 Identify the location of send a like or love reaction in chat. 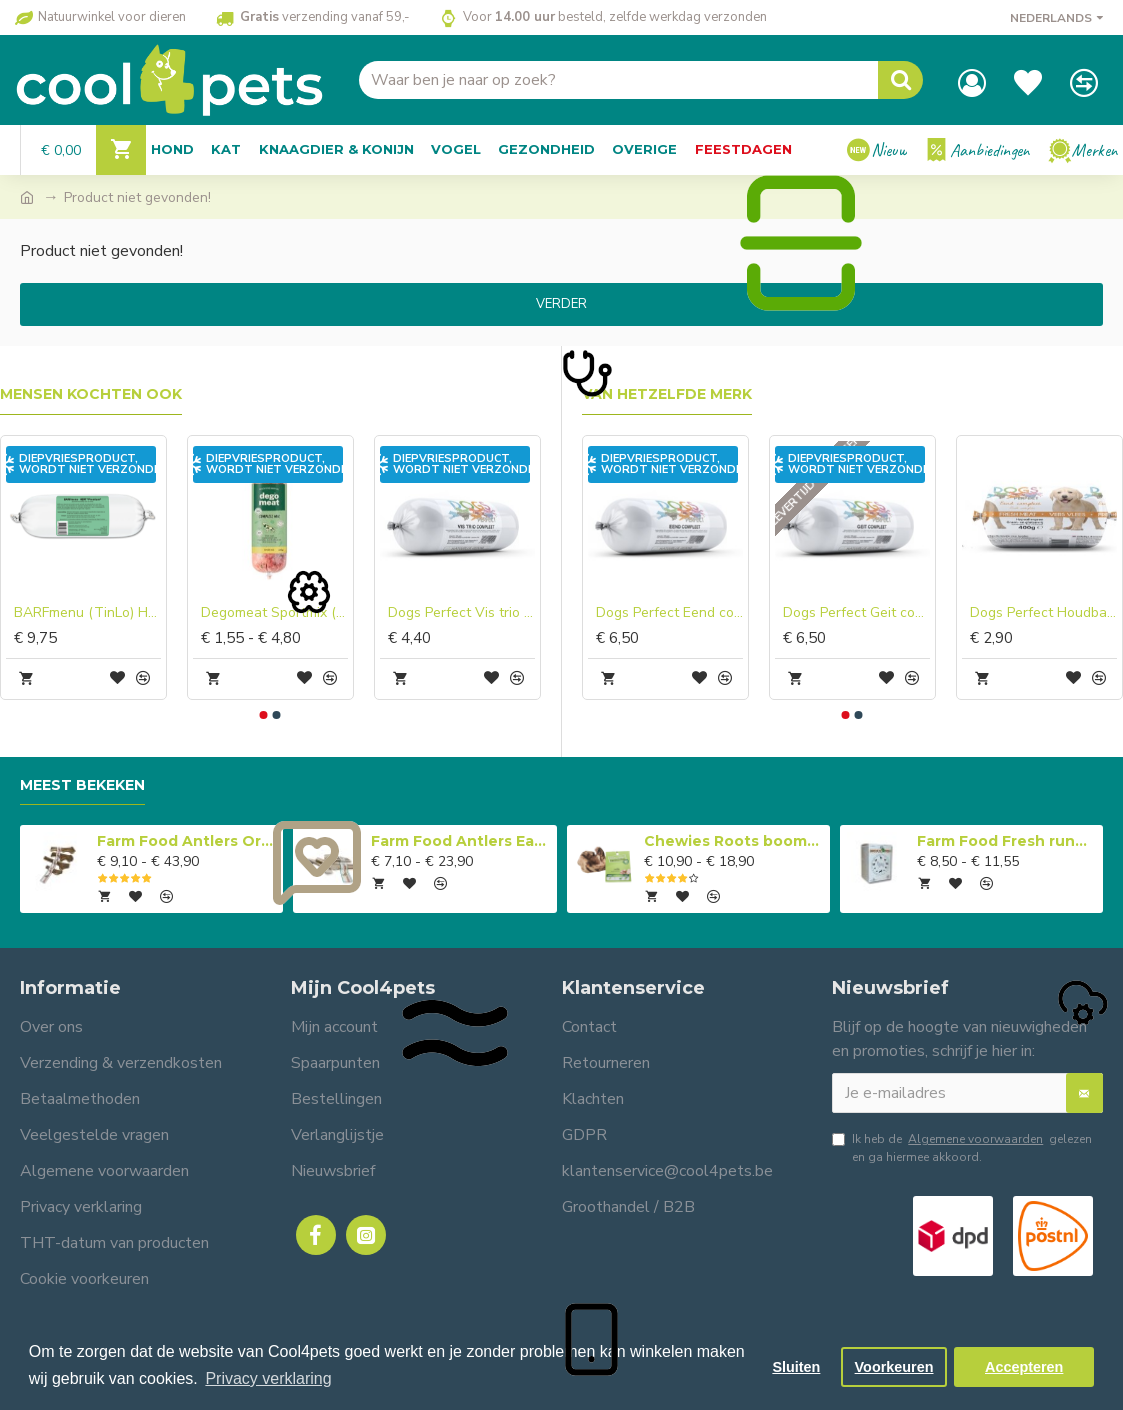
(317, 861).